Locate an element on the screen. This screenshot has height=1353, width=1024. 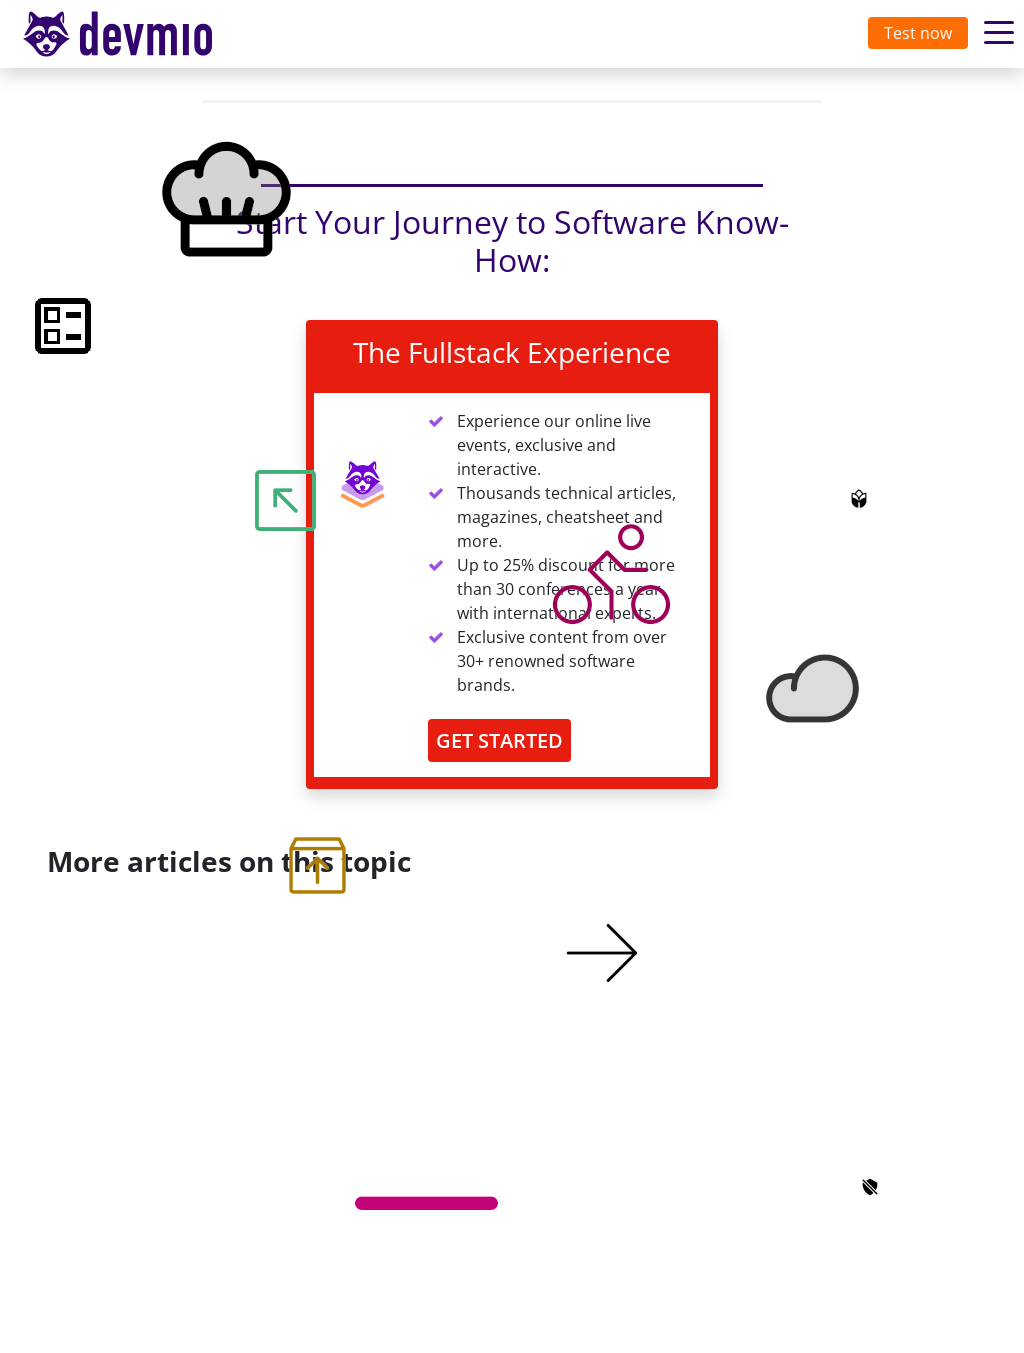
browse recipes or cooking content is located at coordinates (226, 201).